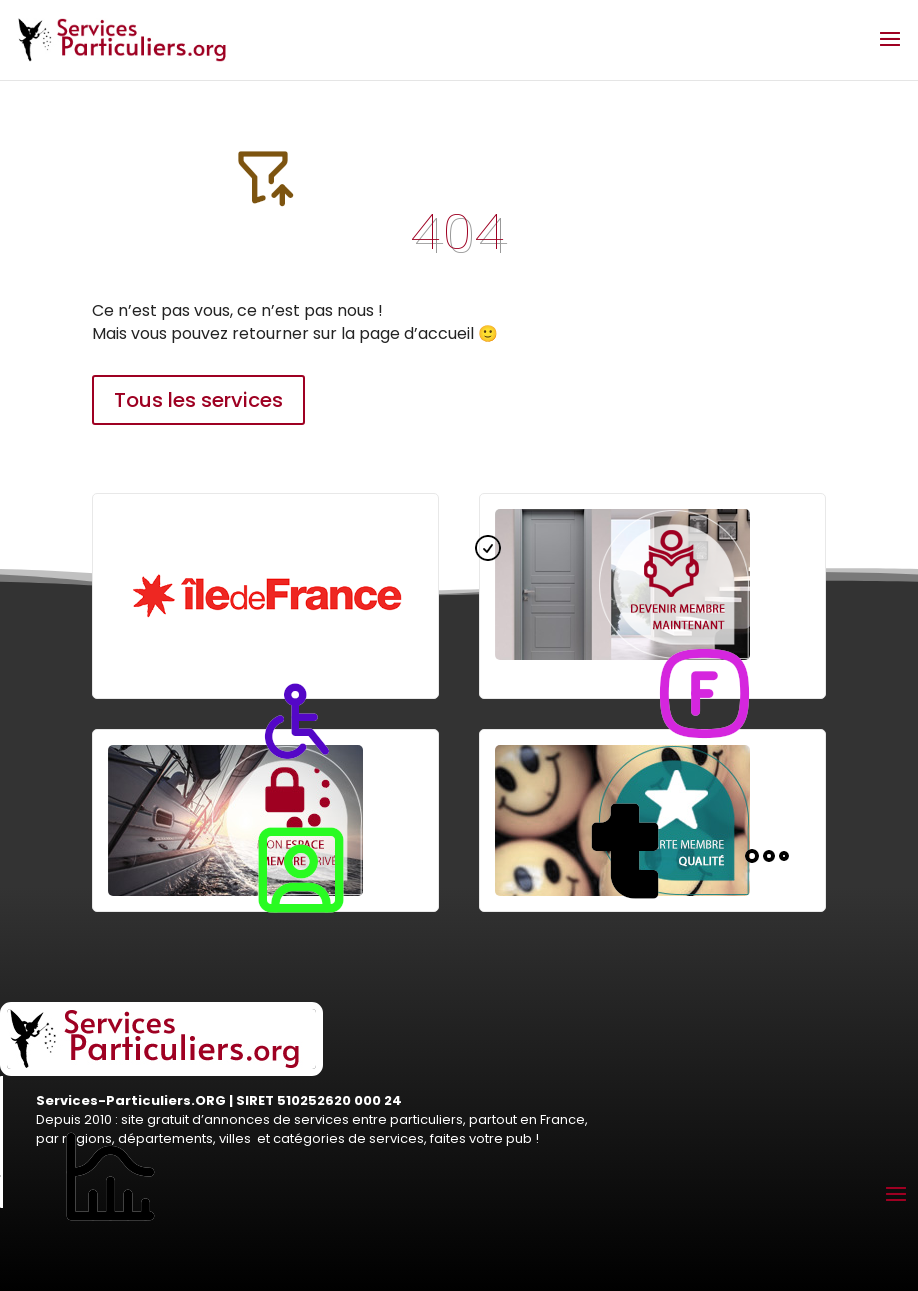 The height and width of the screenshot is (1291, 918). I want to click on indicates a completed or successful action, so click(488, 548).